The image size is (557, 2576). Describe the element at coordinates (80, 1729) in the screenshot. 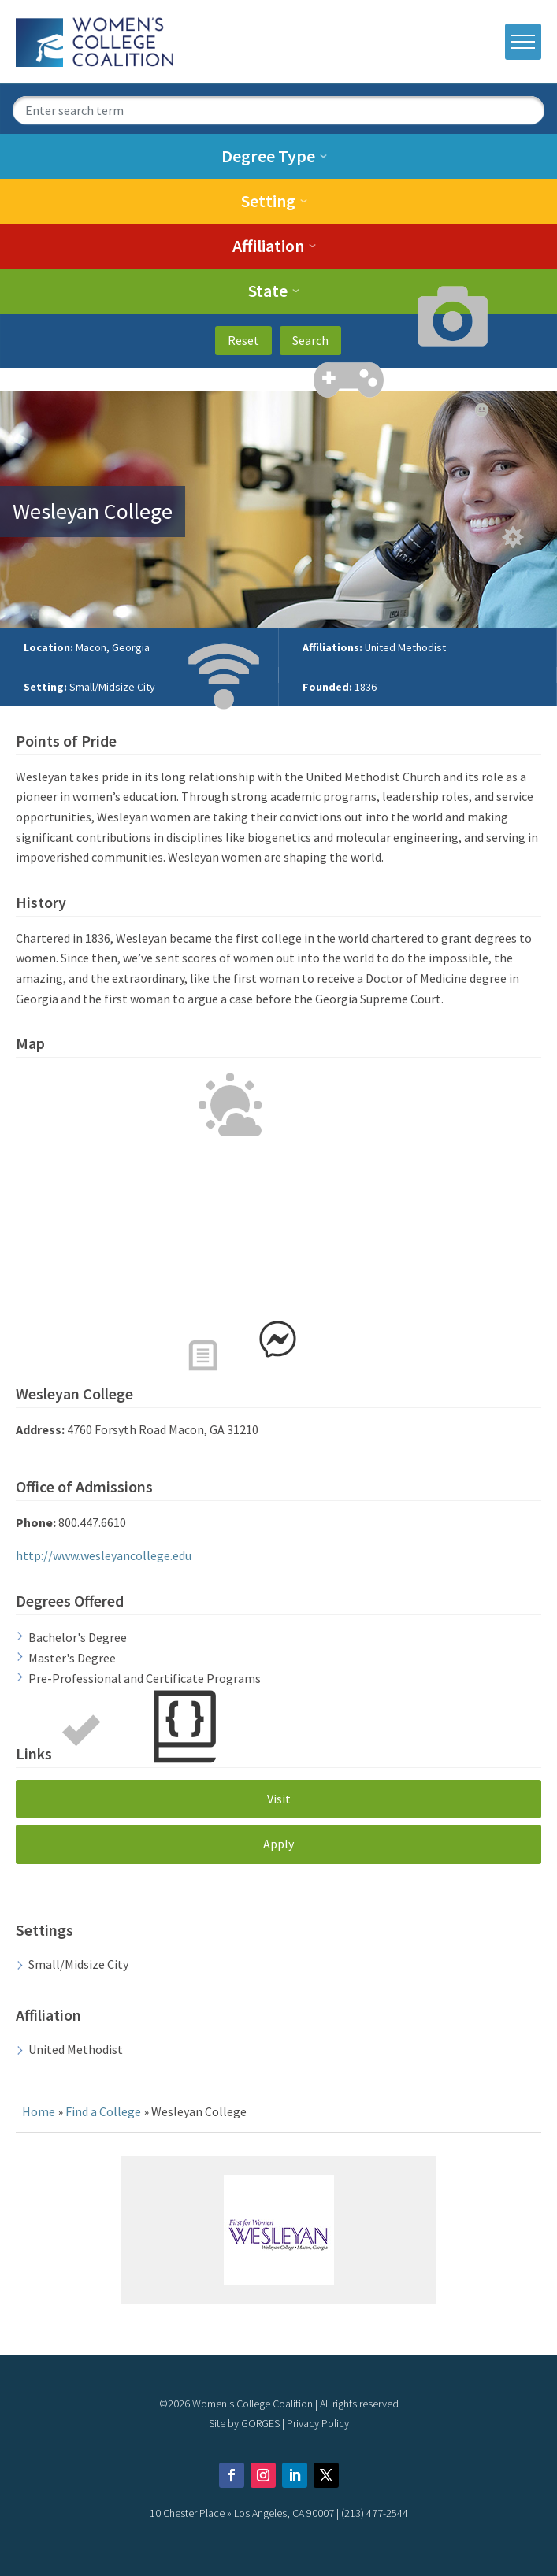

I see `indicates a completed or successful action` at that location.